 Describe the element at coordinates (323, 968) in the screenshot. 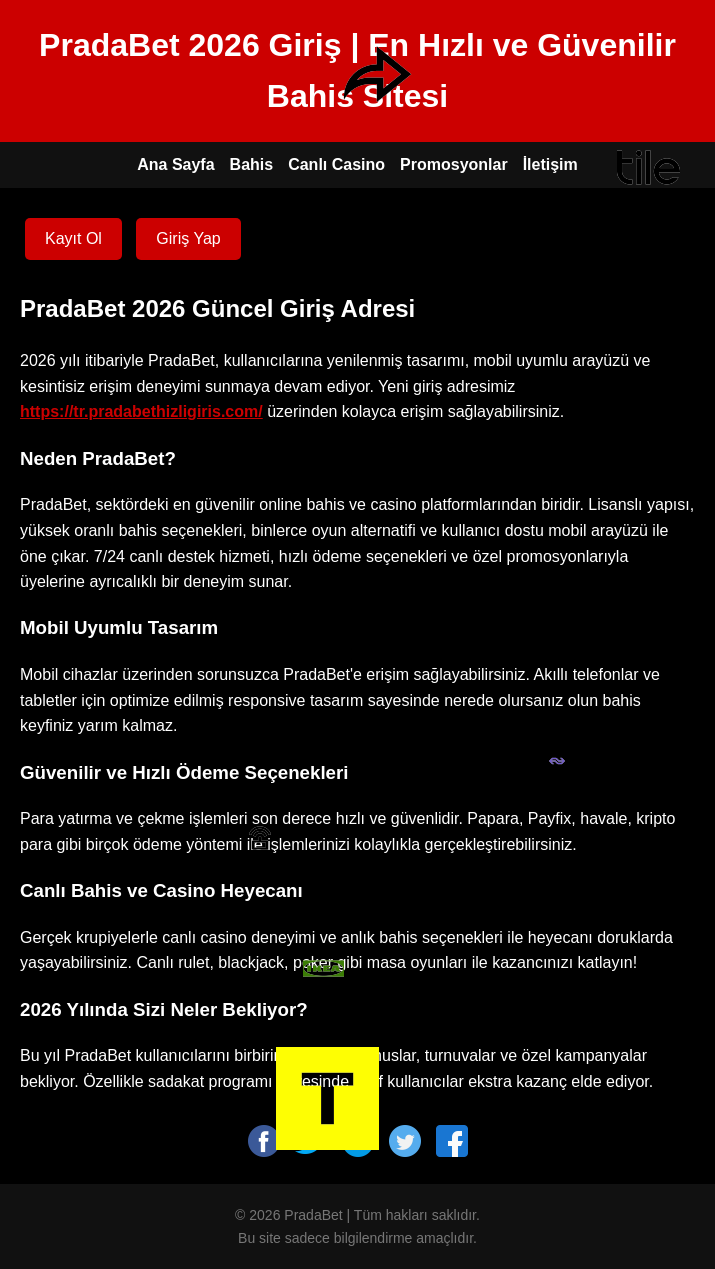

I see `IKEA brand logo` at that location.